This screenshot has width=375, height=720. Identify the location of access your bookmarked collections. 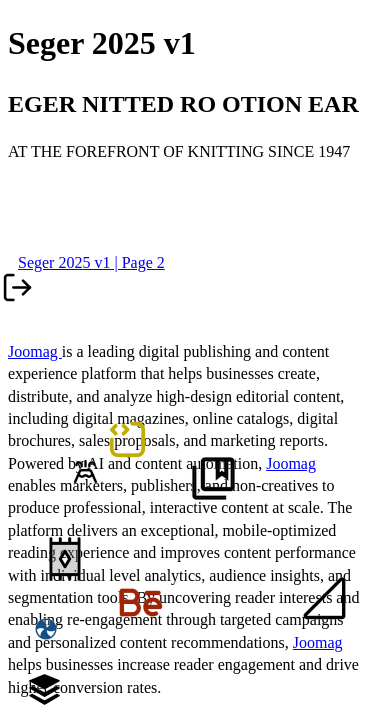
(213, 478).